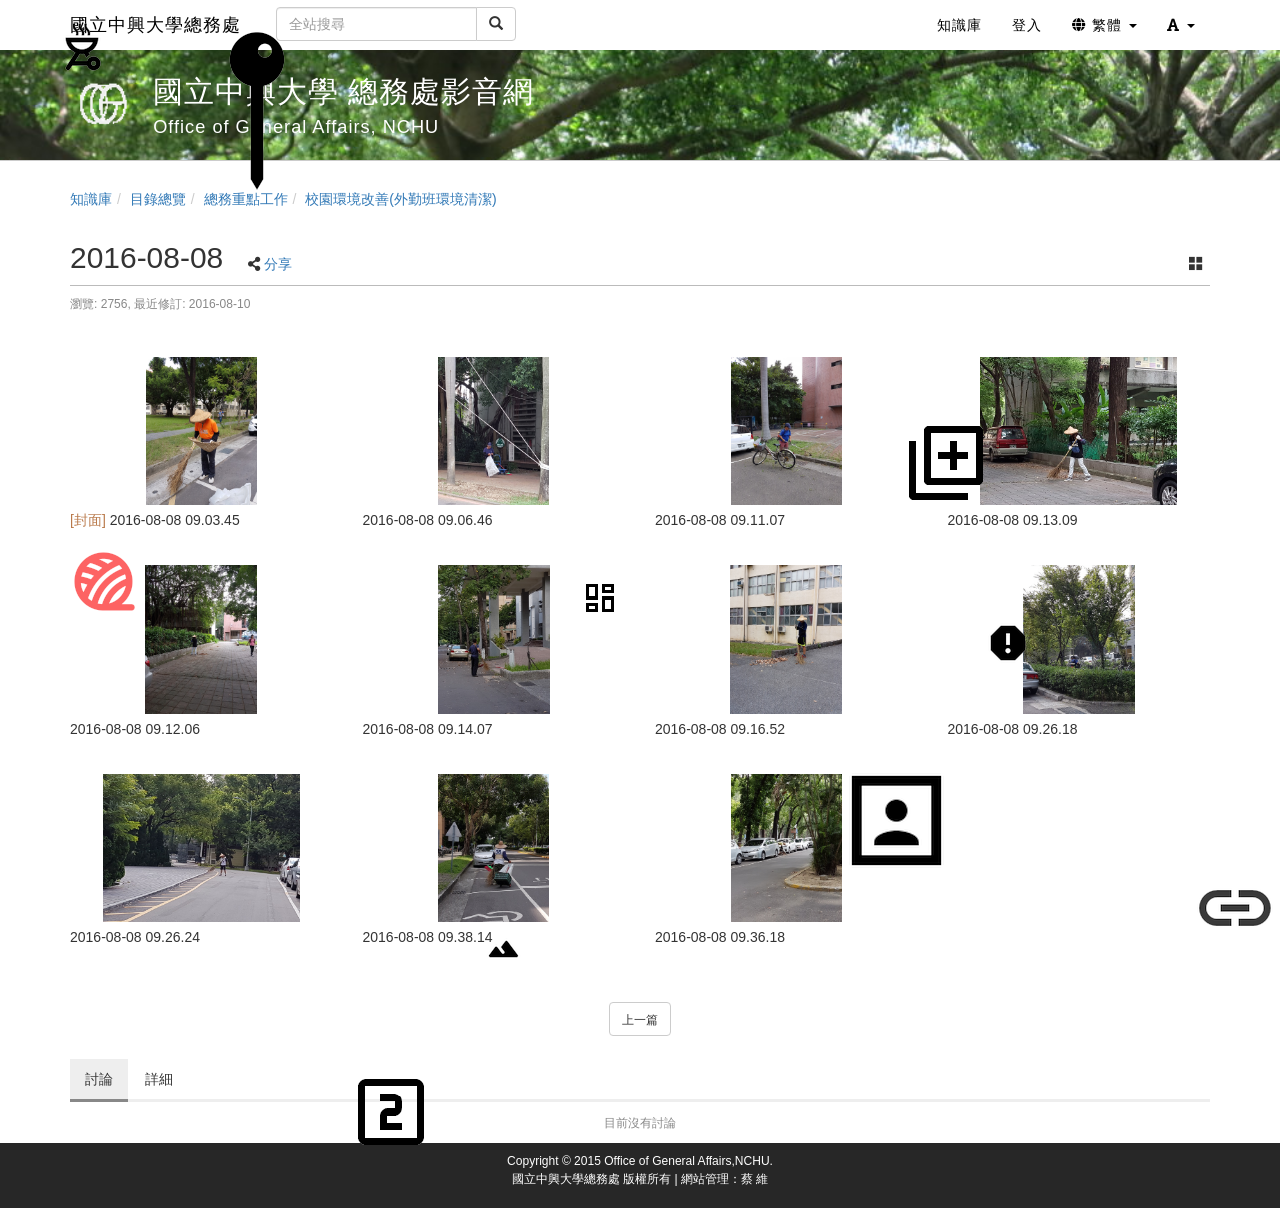  I want to click on view landscape or nature photos, so click(503, 948).